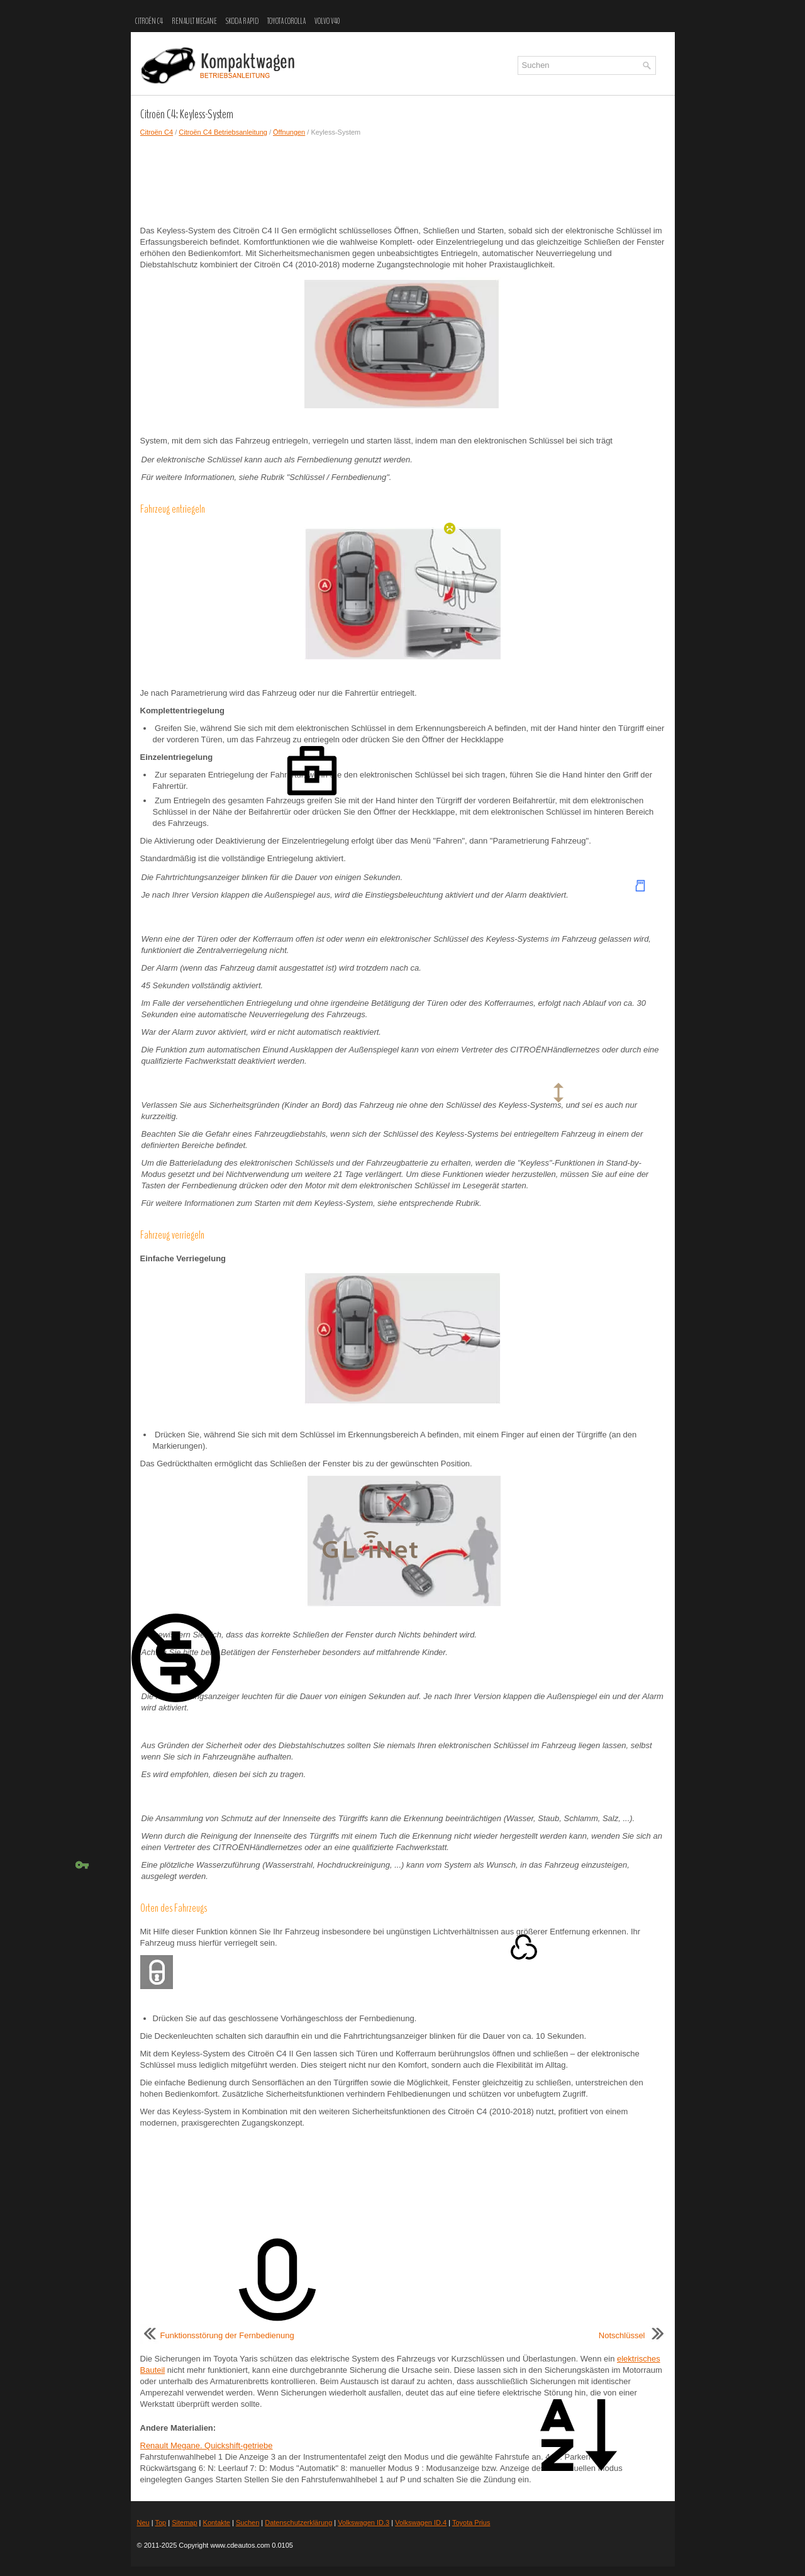  Describe the element at coordinates (82, 1865) in the screenshot. I see `access security or authentication settings` at that location.